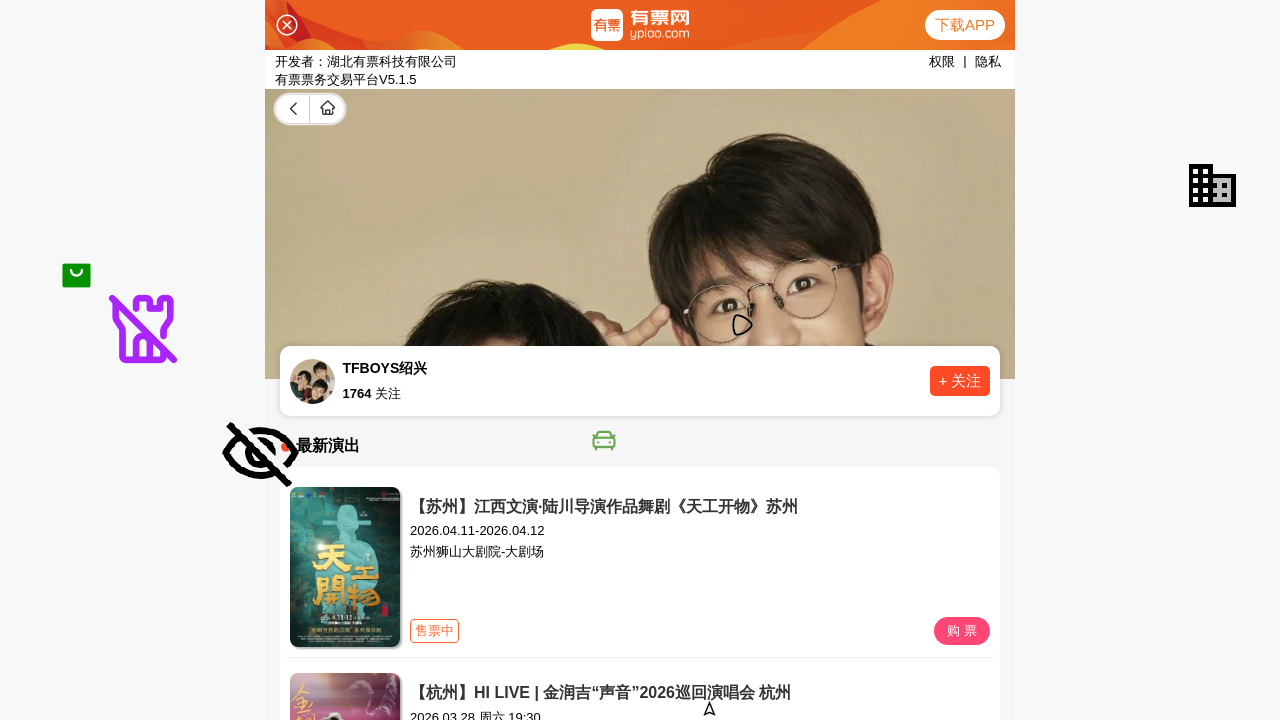 The width and height of the screenshot is (1280, 720). What do you see at coordinates (76, 275) in the screenshot?
I see `view your shopping bag` at bounding box center [76, 275].